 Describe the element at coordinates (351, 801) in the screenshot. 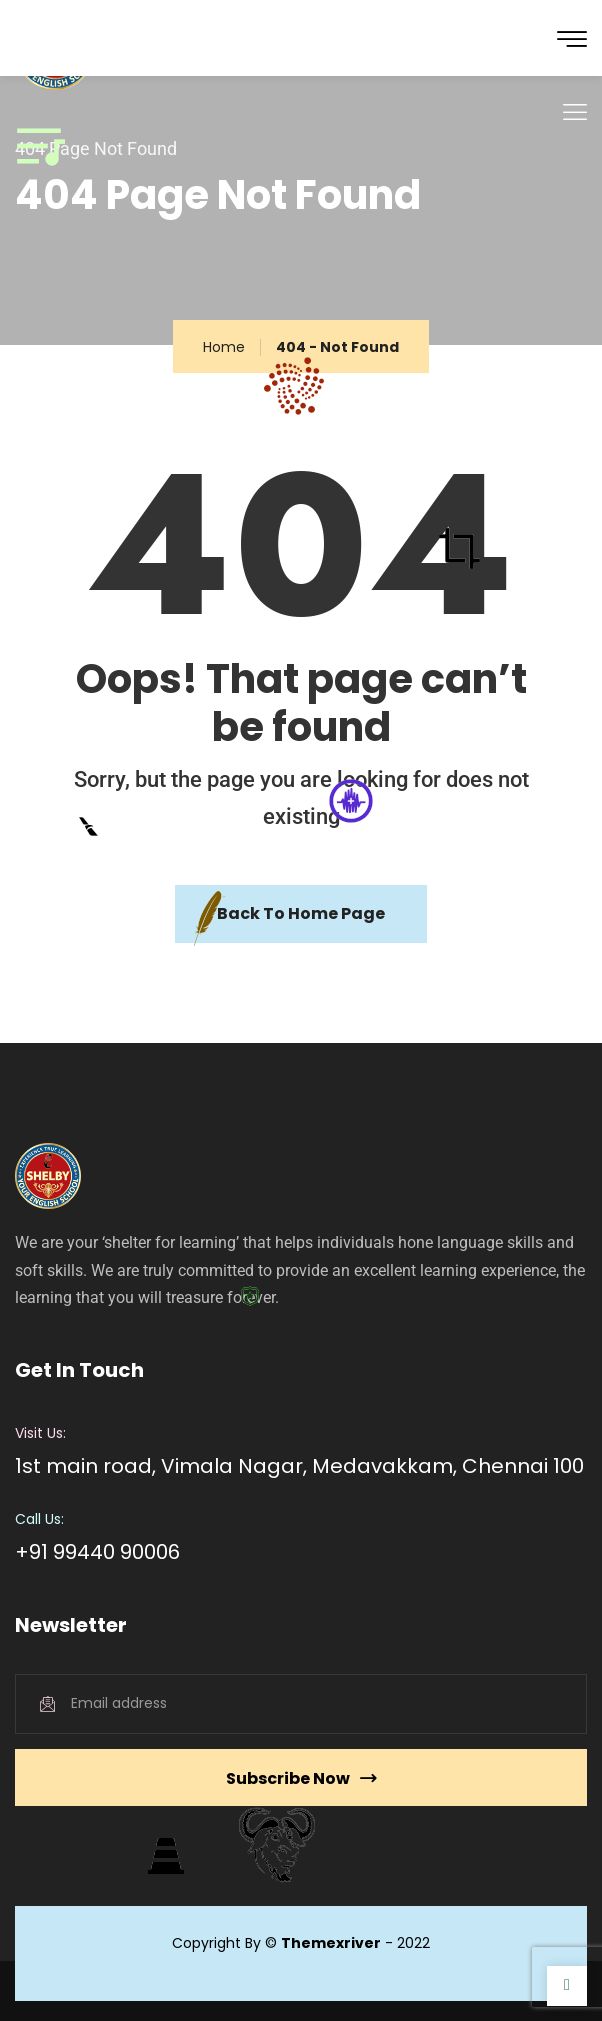

I see `creative commons sampling plus license indicator` at that location.